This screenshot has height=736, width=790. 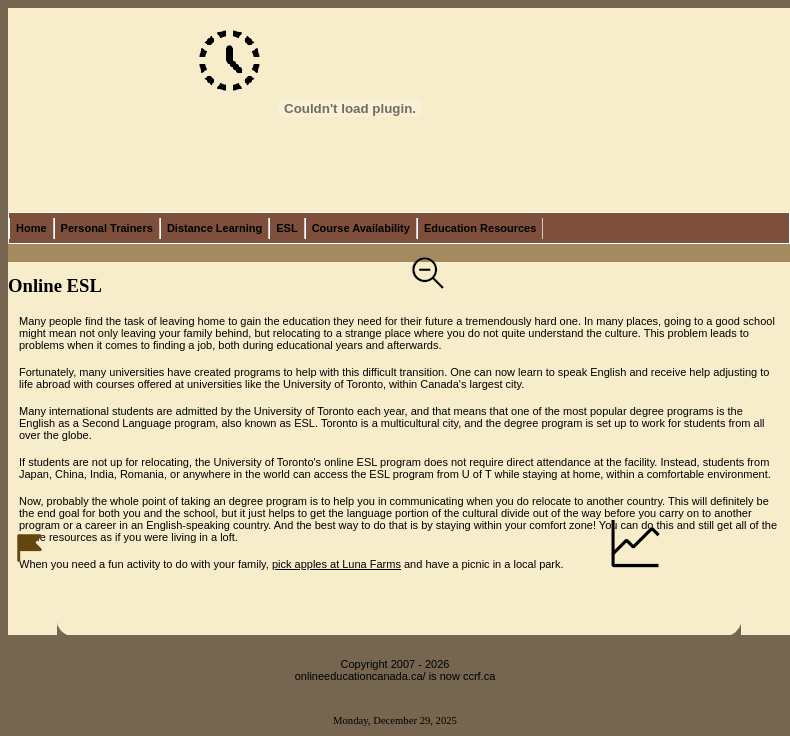 I want to click on toggle history tracking off, so click(x=229, y=60).